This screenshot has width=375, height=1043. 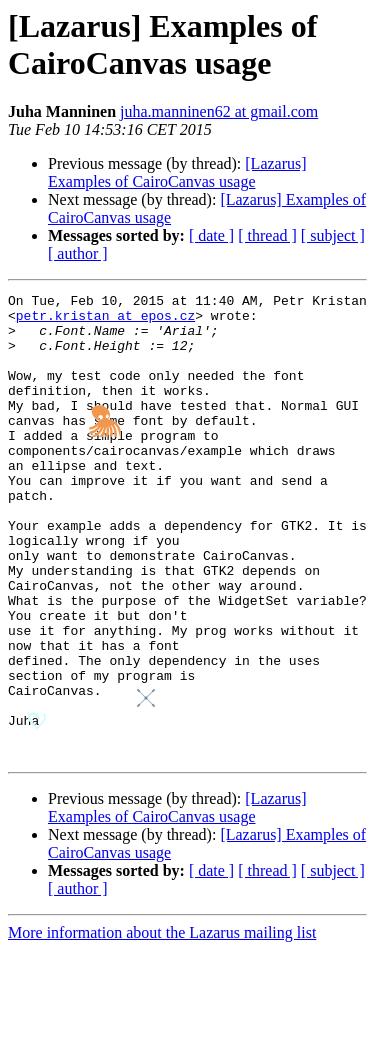 What do you see at coordinates (146, 698) in the screenshot?
I see `access vehicle maintenance tools` at bounding box center [146, 698].